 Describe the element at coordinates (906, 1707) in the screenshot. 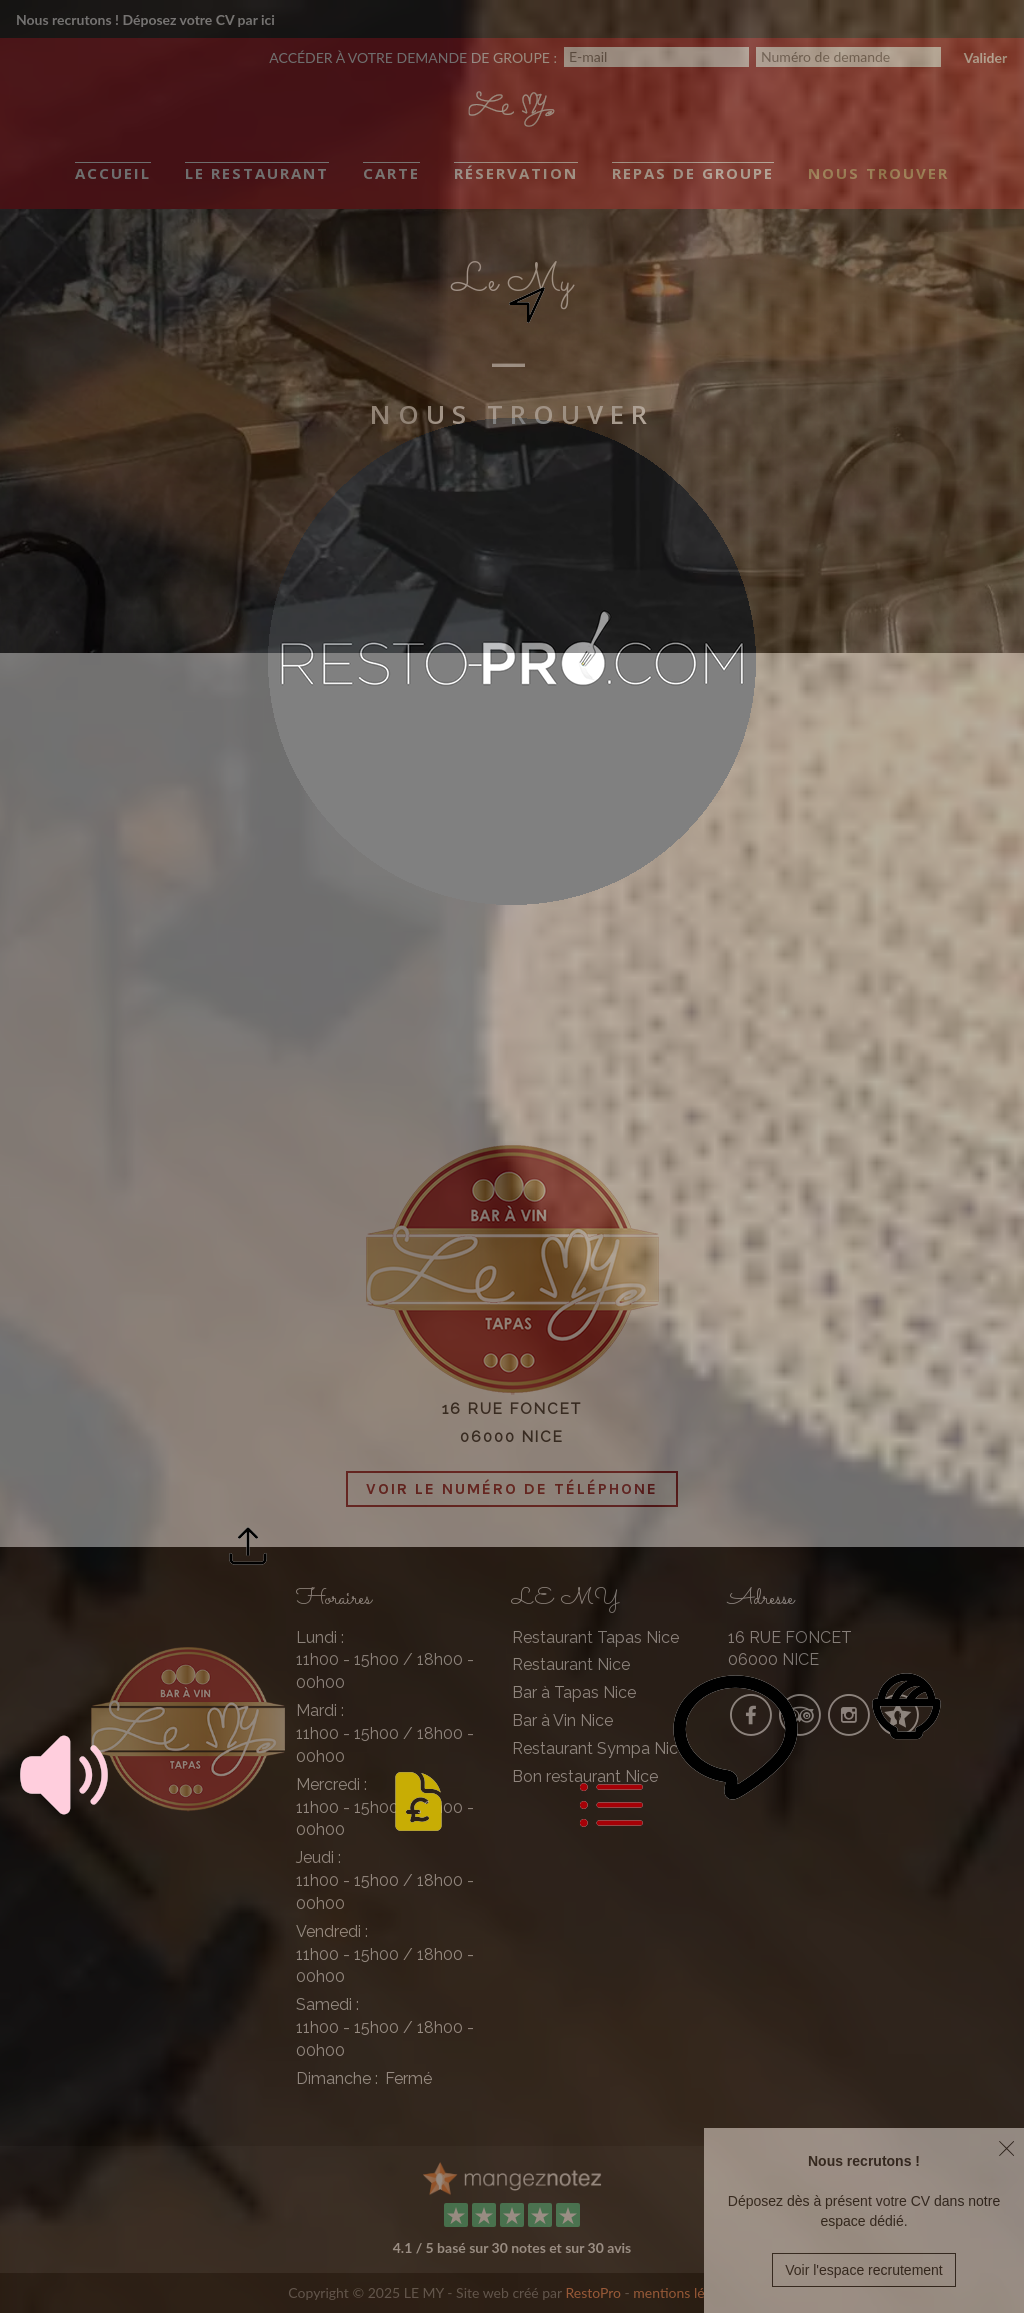

I see `view food or meal options` at that location.